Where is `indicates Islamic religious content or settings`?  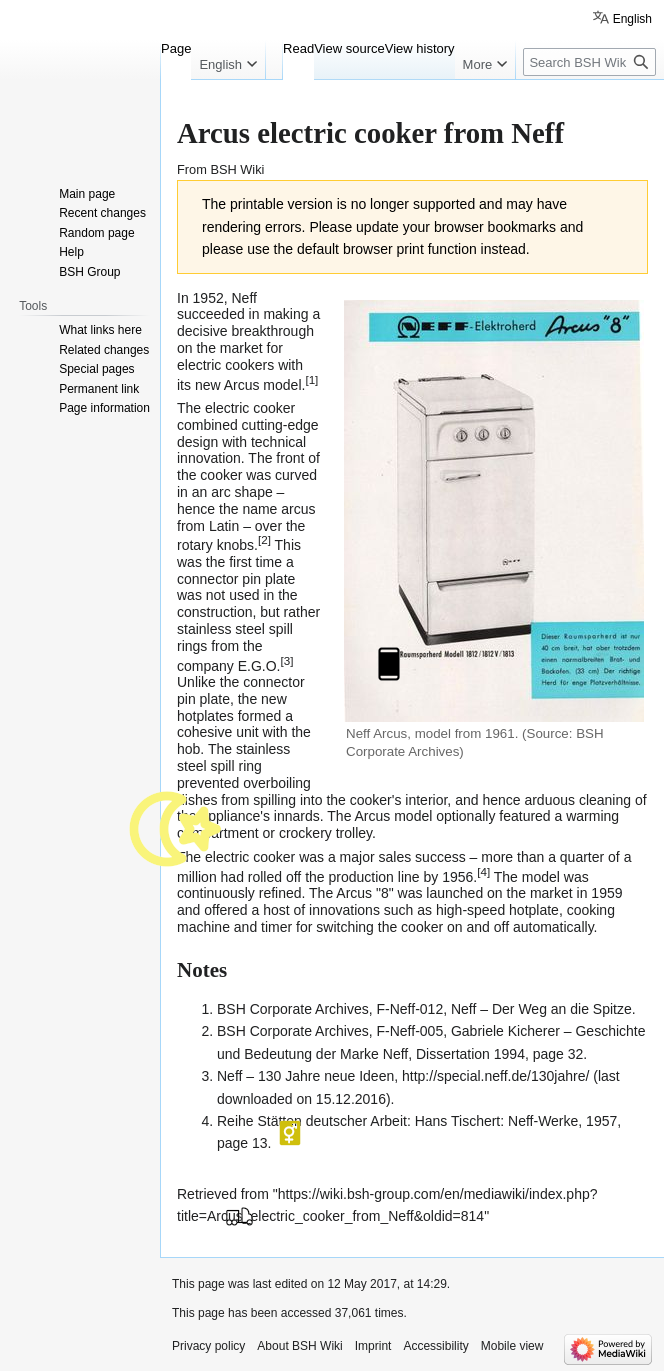
indicates Islamic religious content or settings is located at coordinates (173, 829).